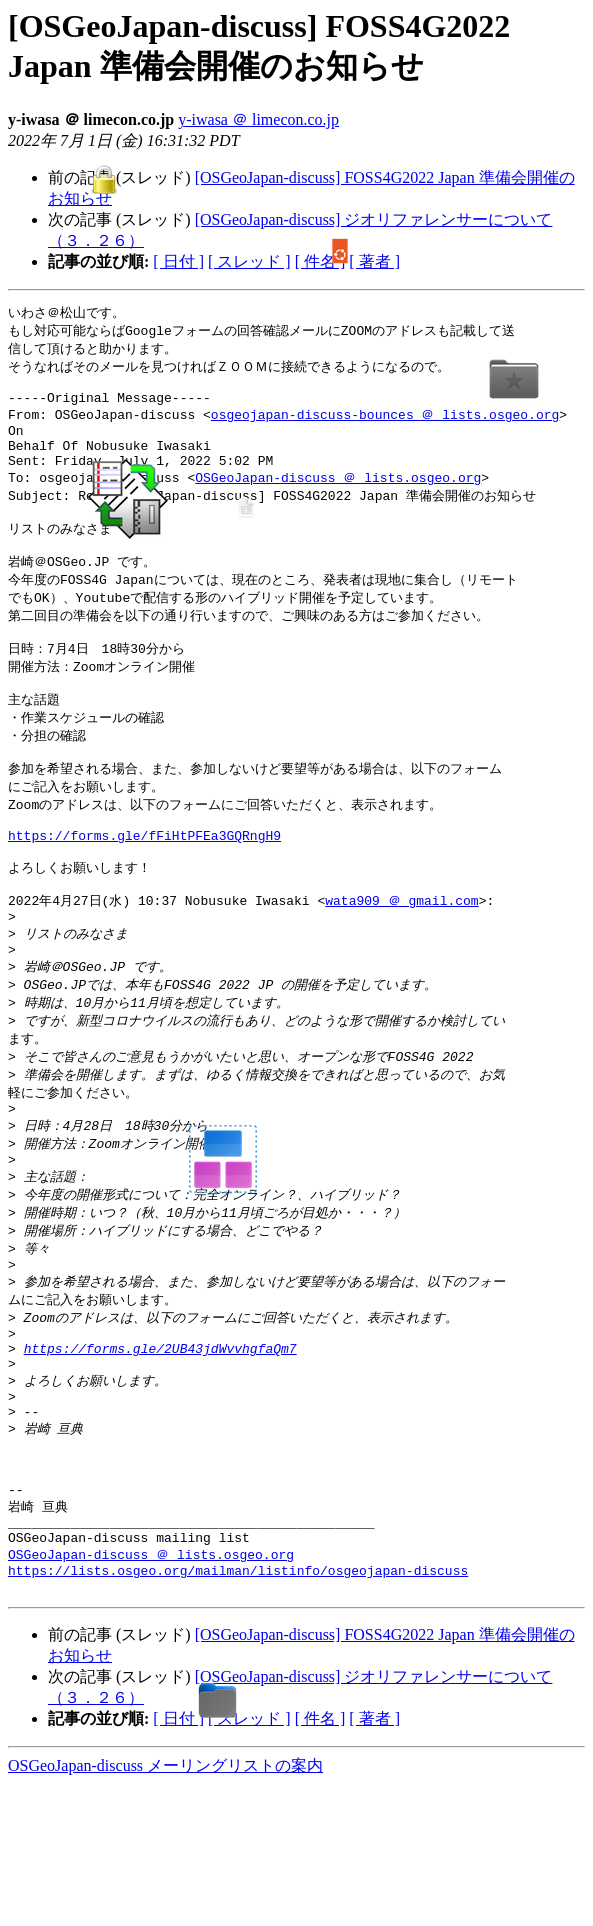  I want to click on open the ubuntu system menu, so click(340, 251).